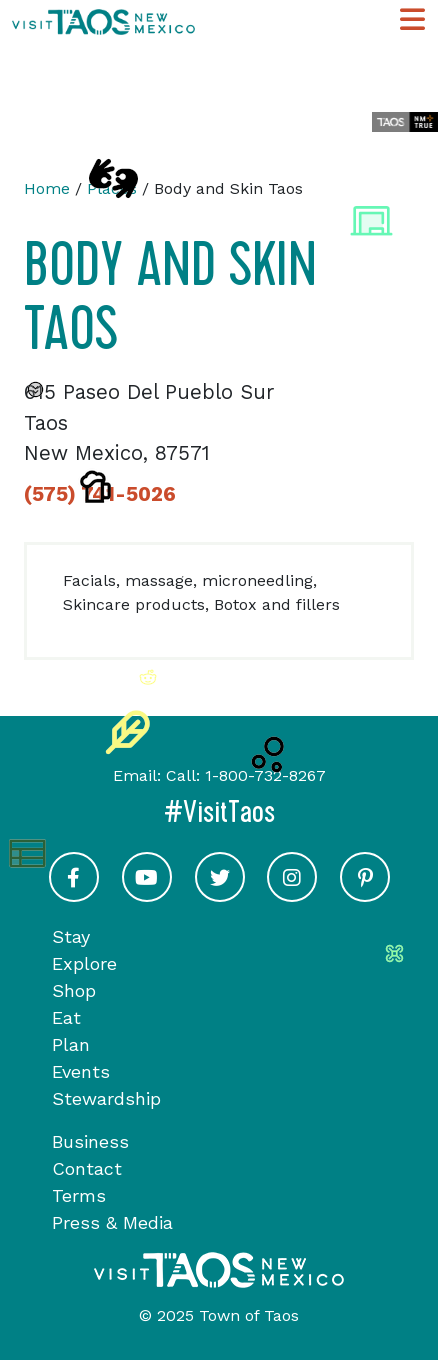  I want to click on open presentation or teaching mode, so click(371, 221).